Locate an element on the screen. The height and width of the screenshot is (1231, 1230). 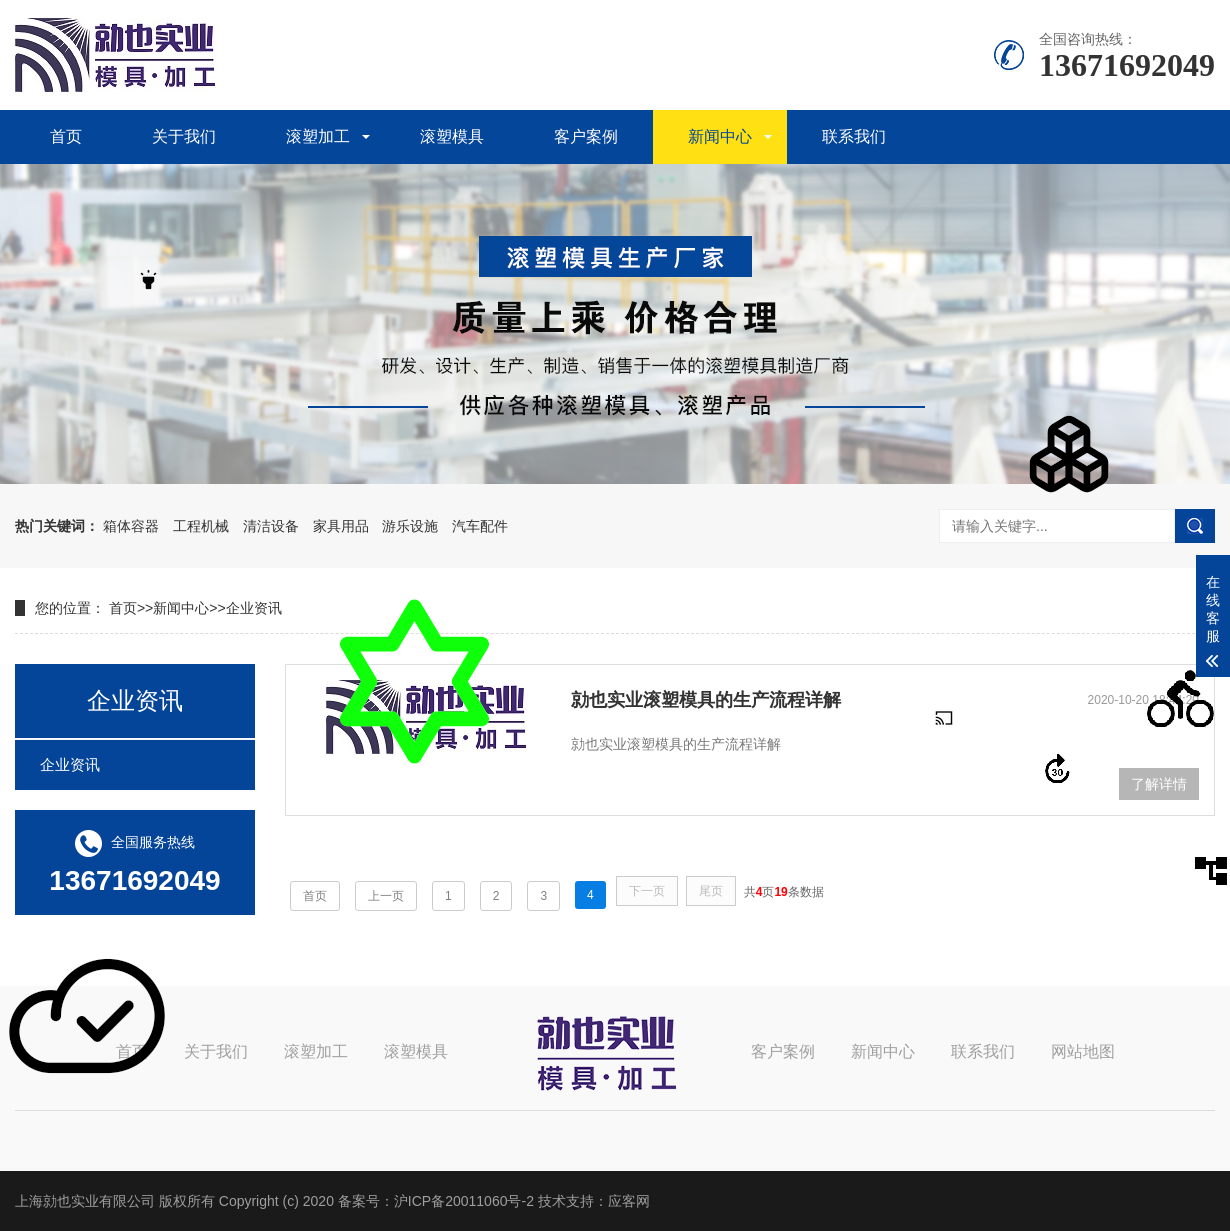
view account hierarchy or organizational structure is located at coordinates (1211, 871).